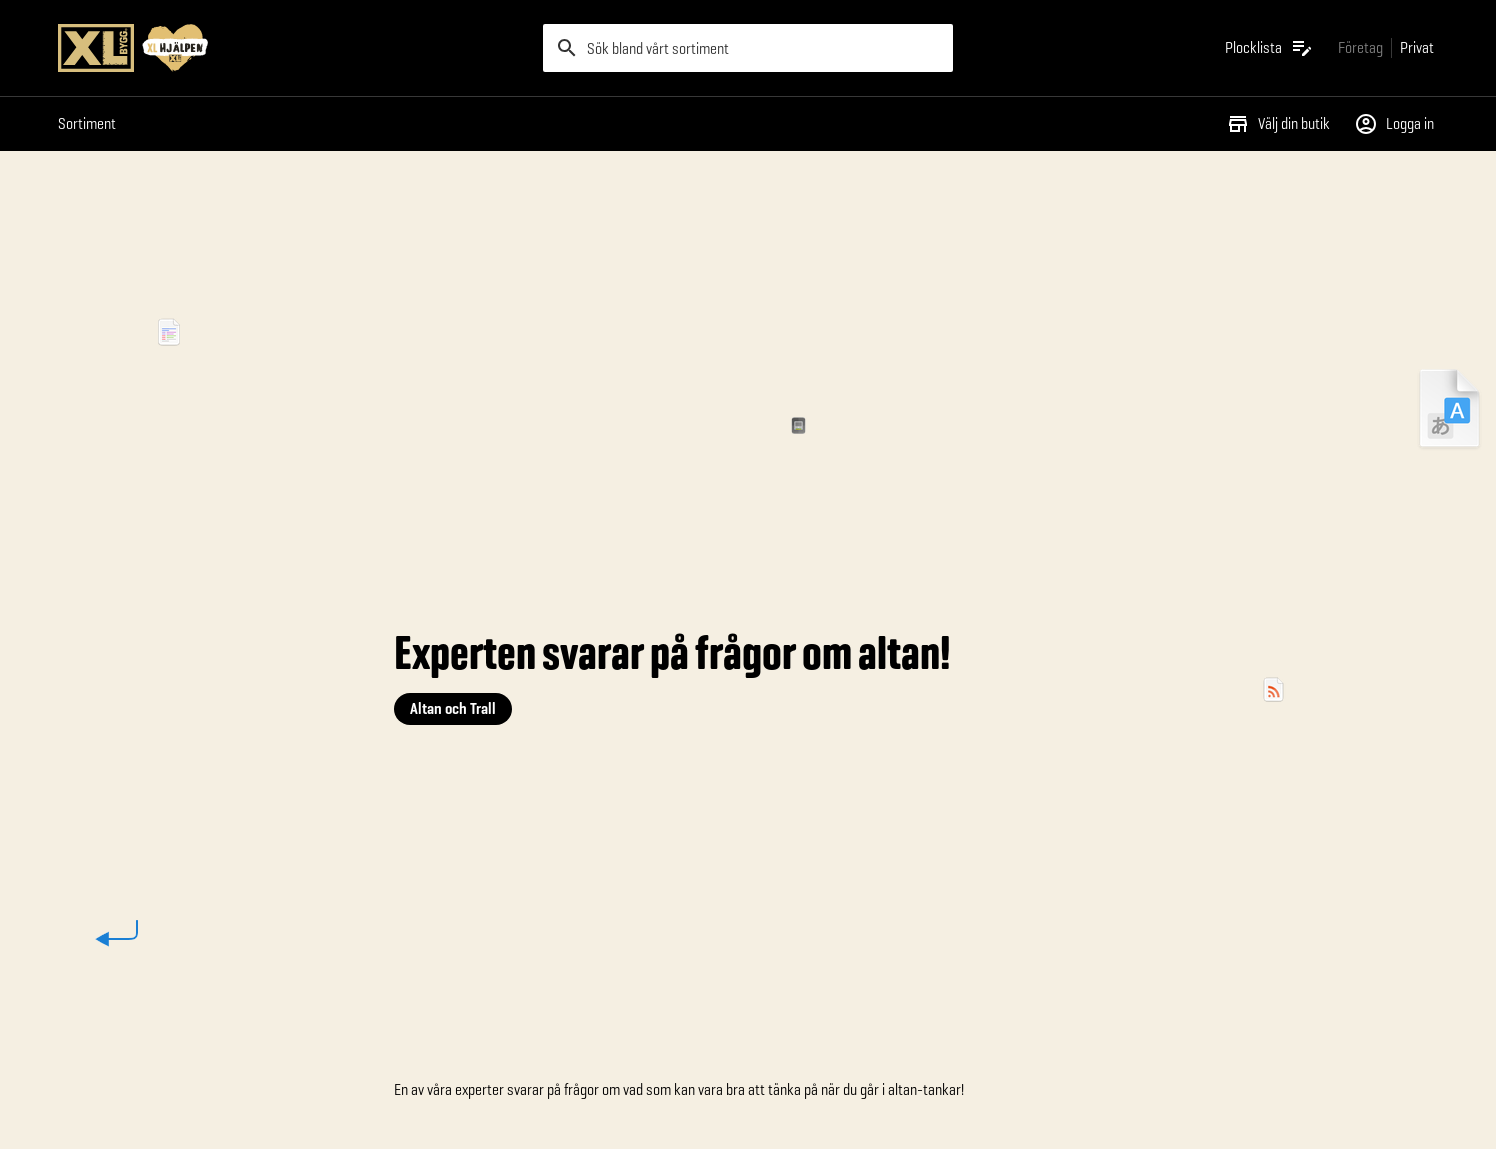 This screenshot has height=1149, width=1496. I want to click on indicates a retro game ROM file, so click(798, 425).